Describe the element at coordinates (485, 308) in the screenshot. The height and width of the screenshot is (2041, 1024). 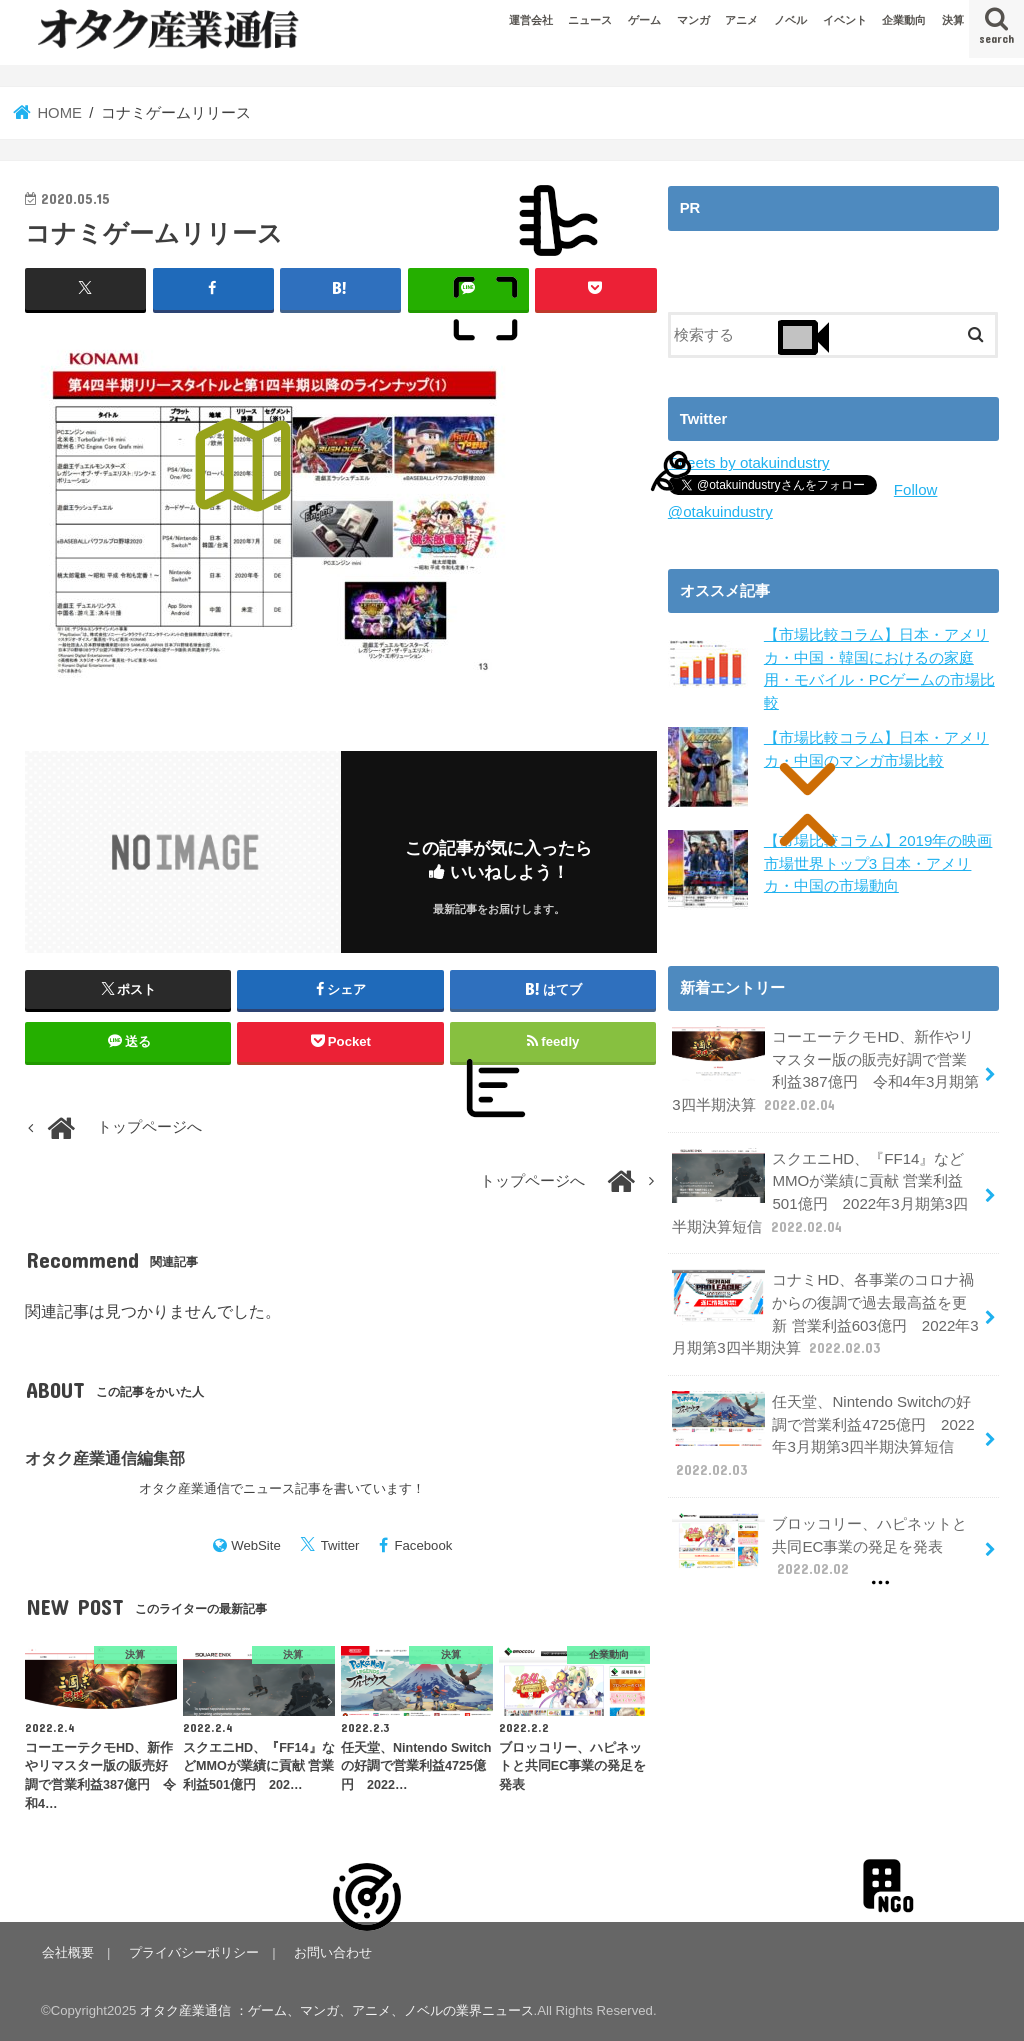
I see `enter full screen mode` at that location.